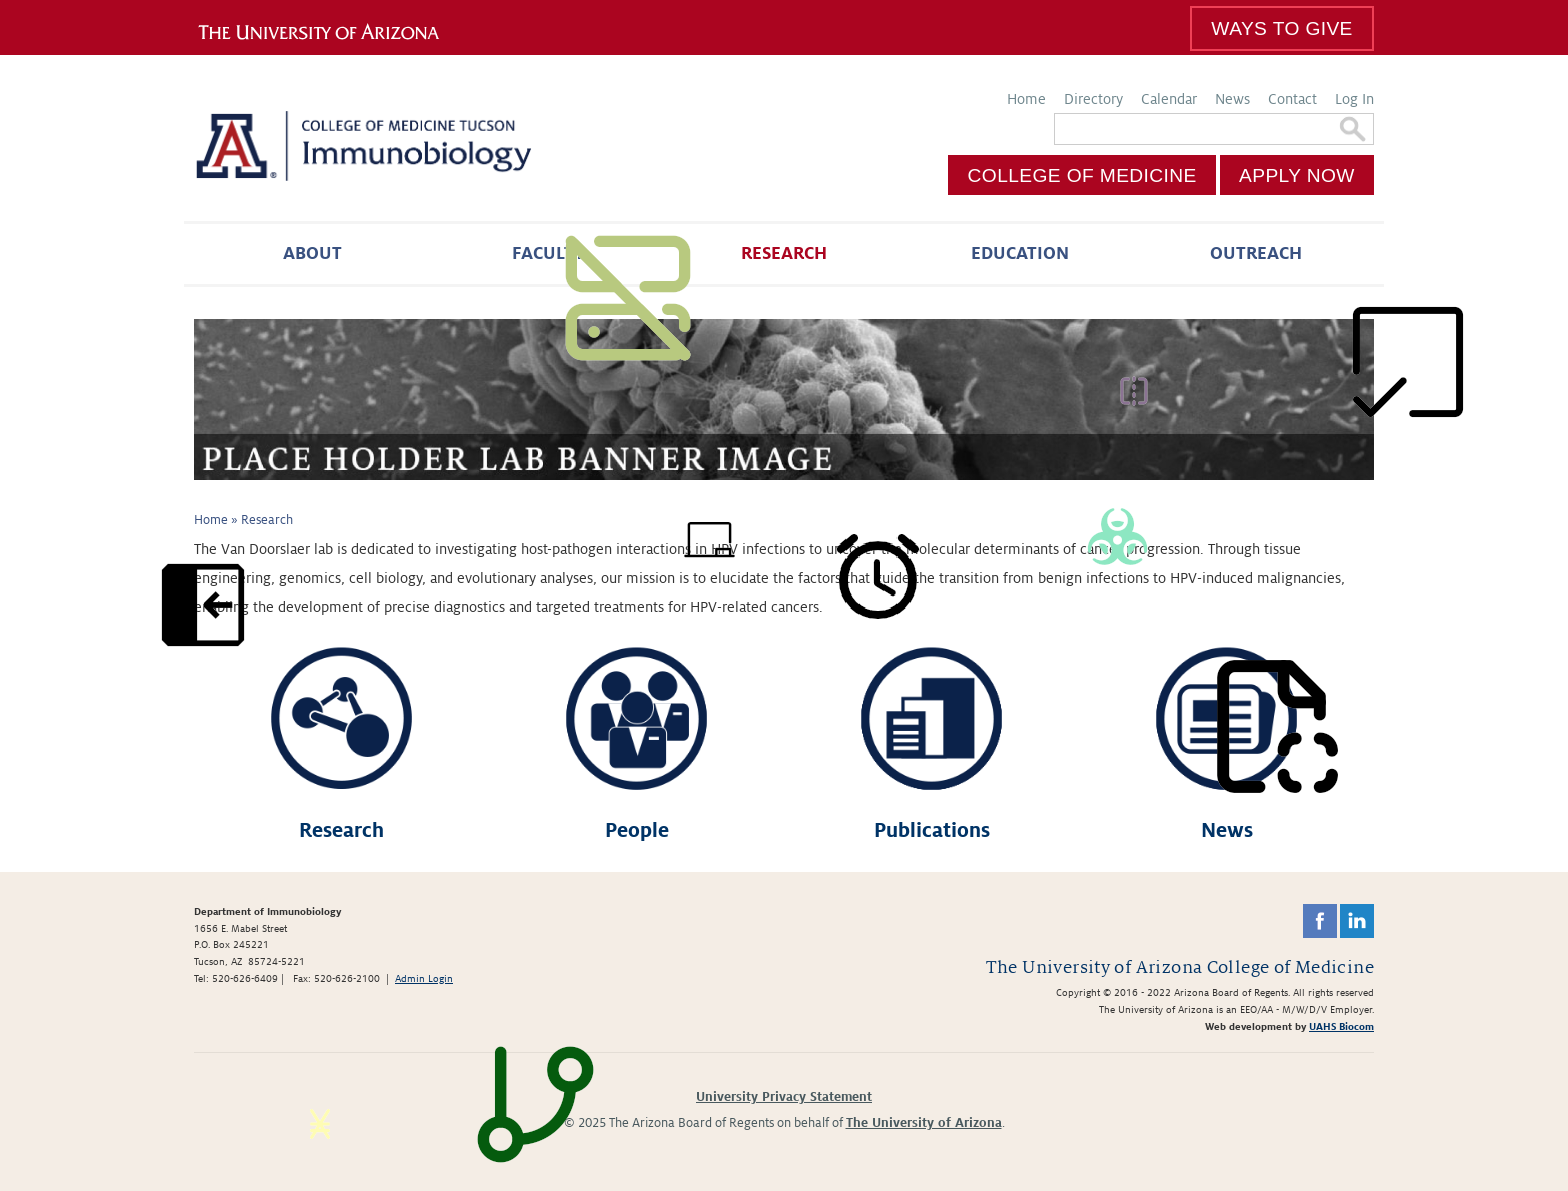 The image size is (1568, 1191). Describe the element at coordinates (1117, 536) in the screenshot. I see `indicates hazardous or dangerous content` at that location.